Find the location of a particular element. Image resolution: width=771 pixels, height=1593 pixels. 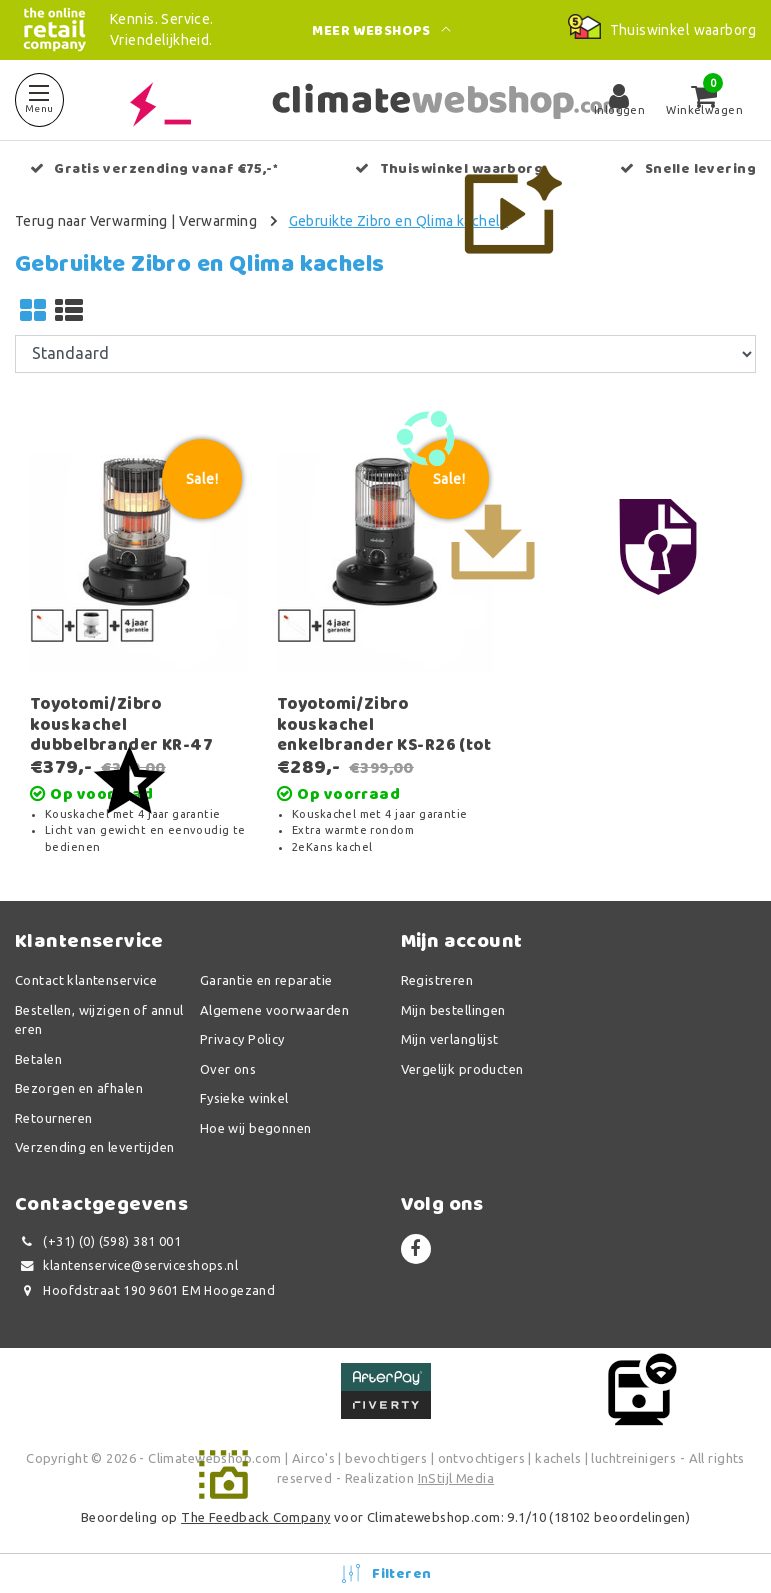

ubuntu operating system logo is located at coordinates (427, 438).